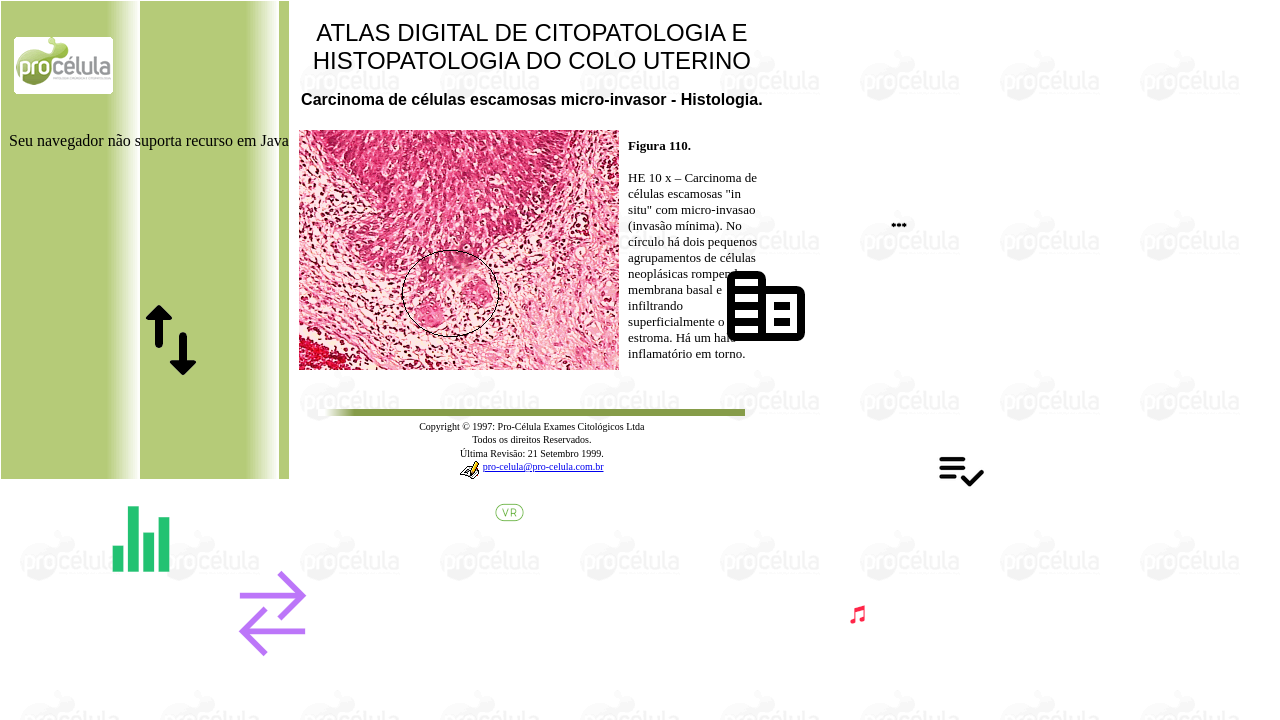  Describe the element at coordinates (766, 306) in the screenshot. I see `view company or organization details` at that location.